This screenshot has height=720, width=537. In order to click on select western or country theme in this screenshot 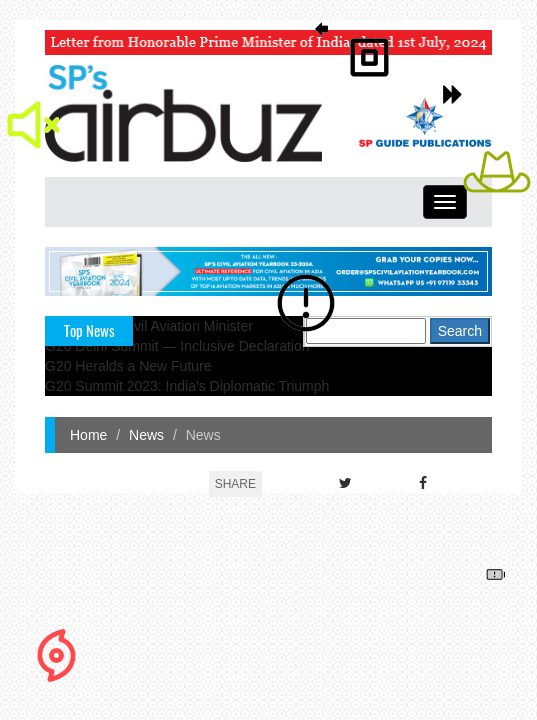, I will do `click(497, 174)`.